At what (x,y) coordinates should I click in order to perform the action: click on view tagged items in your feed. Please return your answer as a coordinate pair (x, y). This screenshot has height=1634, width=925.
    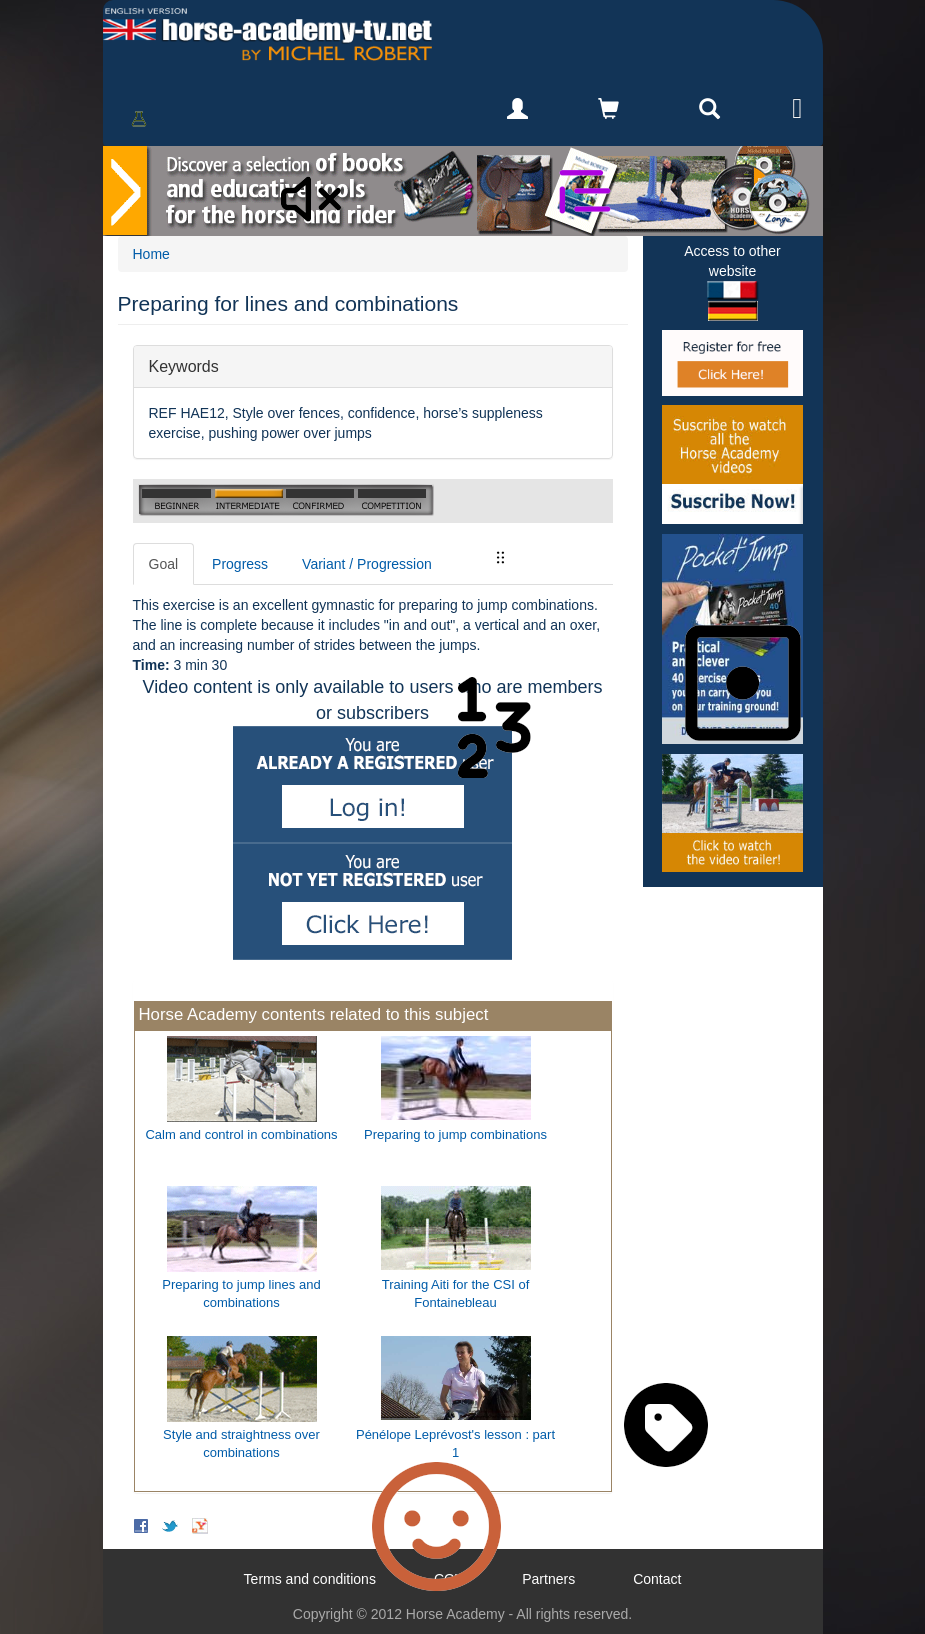
    Looking at the image, I should click on (666, 1425).